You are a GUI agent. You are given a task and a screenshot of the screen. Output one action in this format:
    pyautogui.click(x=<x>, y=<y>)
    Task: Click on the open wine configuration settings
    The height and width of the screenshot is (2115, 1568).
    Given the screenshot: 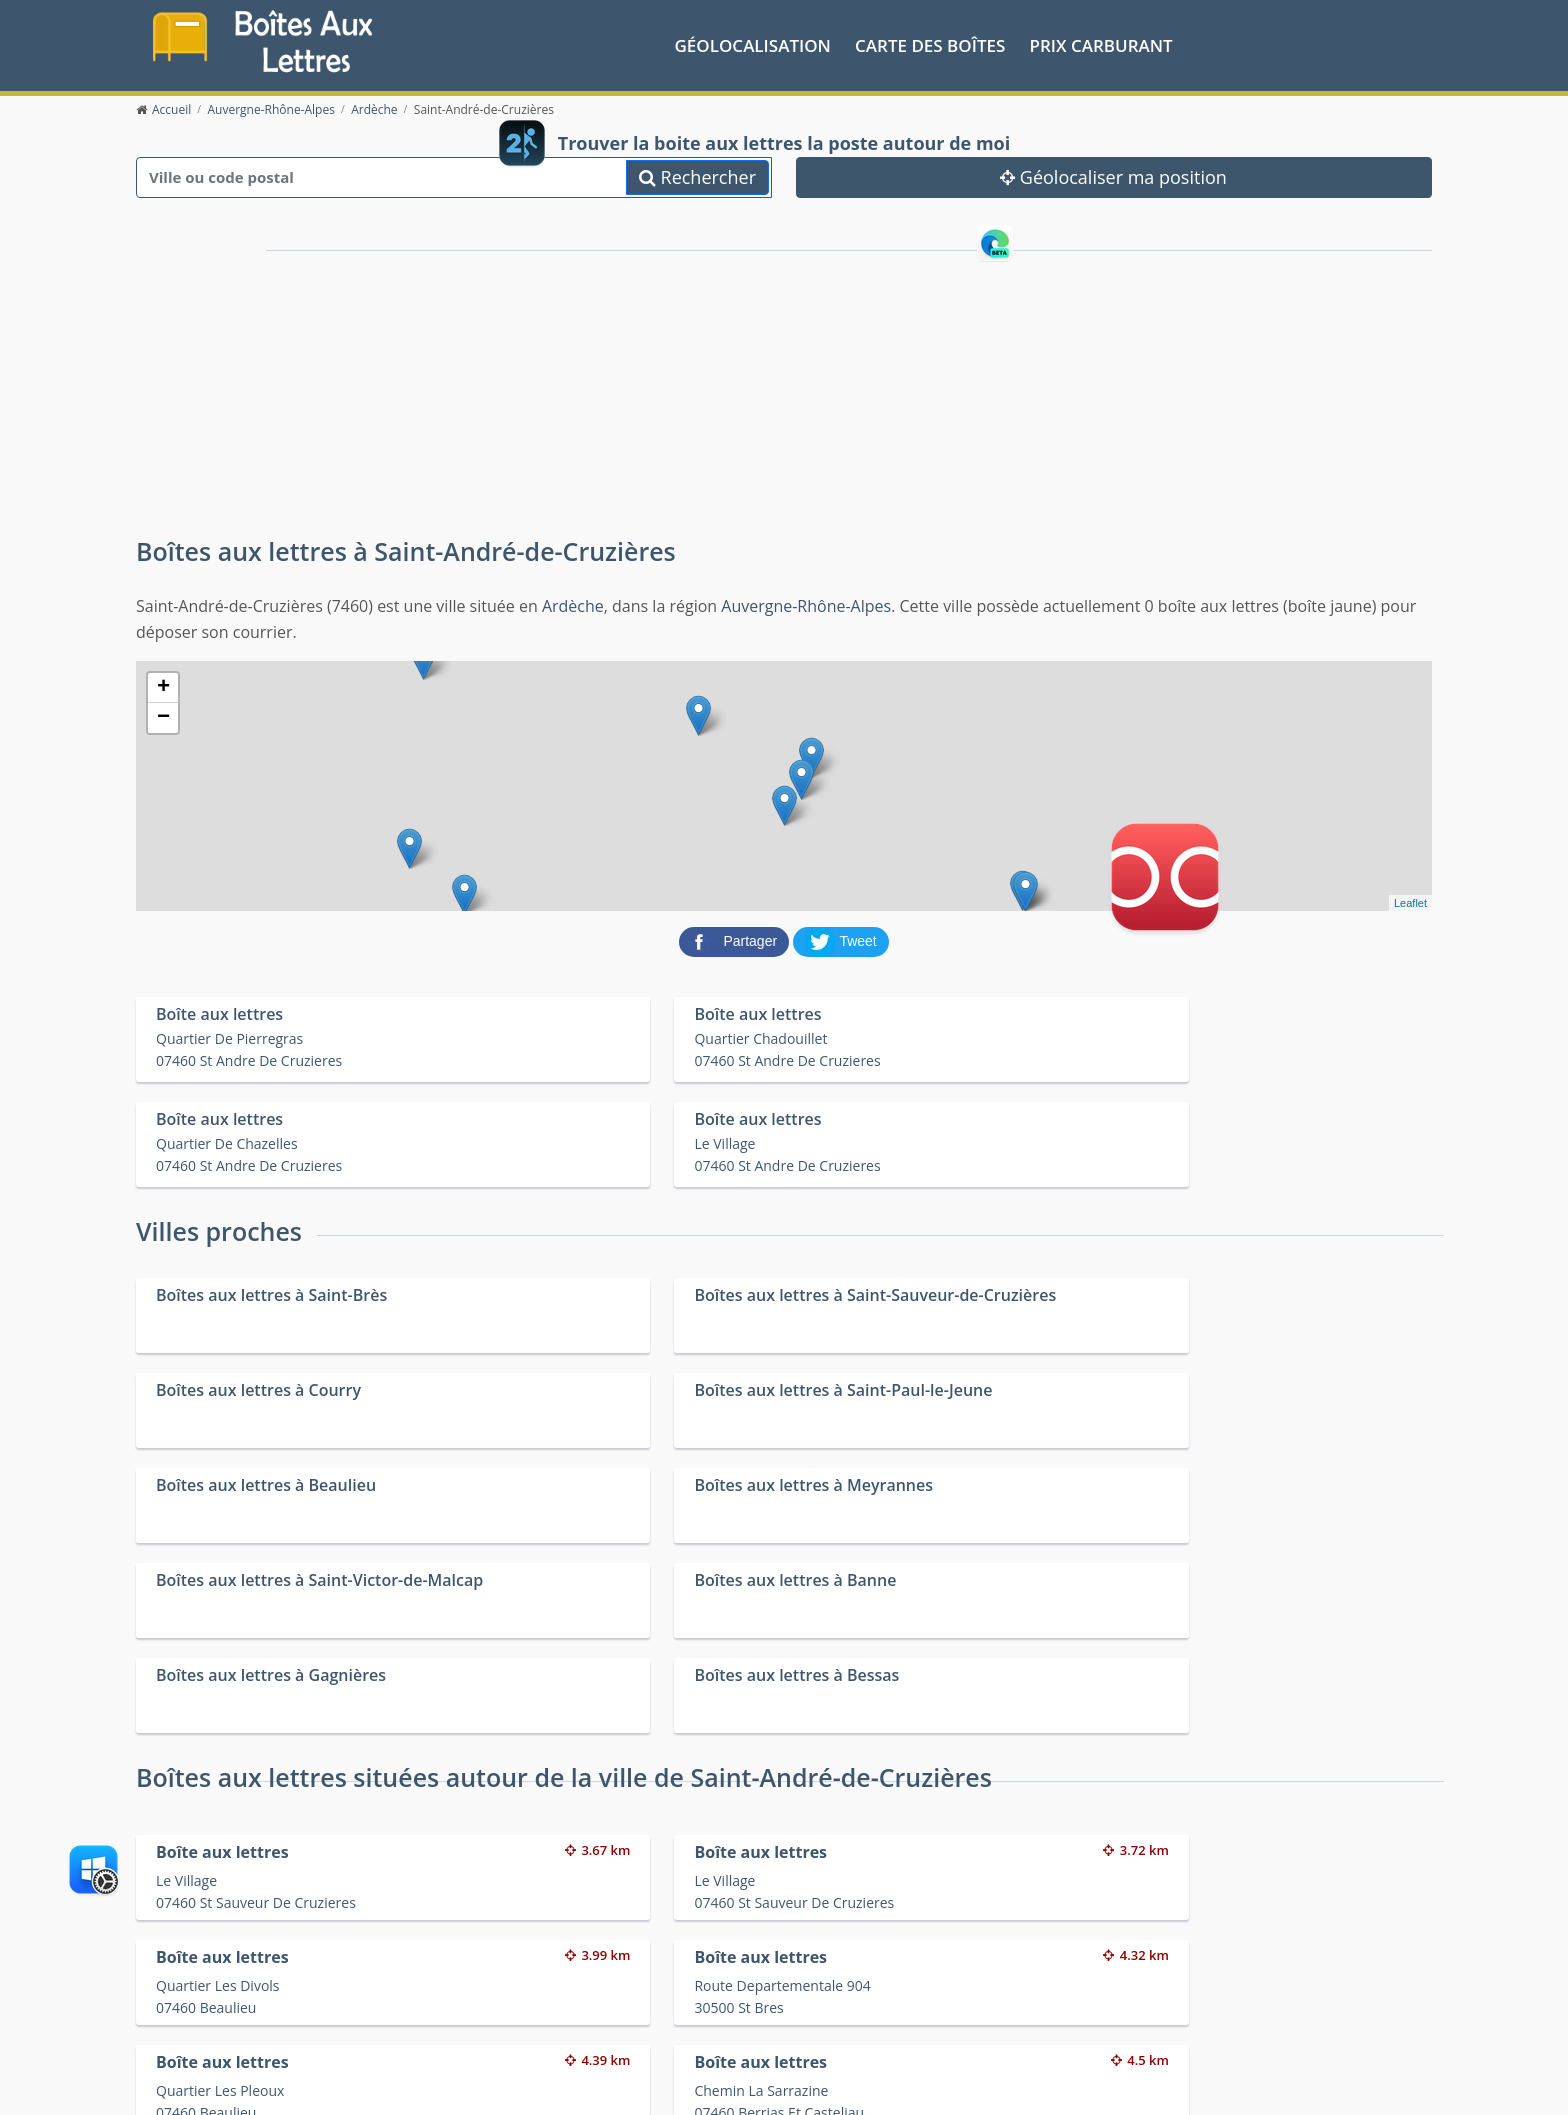 What is the action you would take?
    pyautogui.click(x=93, y=1869)
    